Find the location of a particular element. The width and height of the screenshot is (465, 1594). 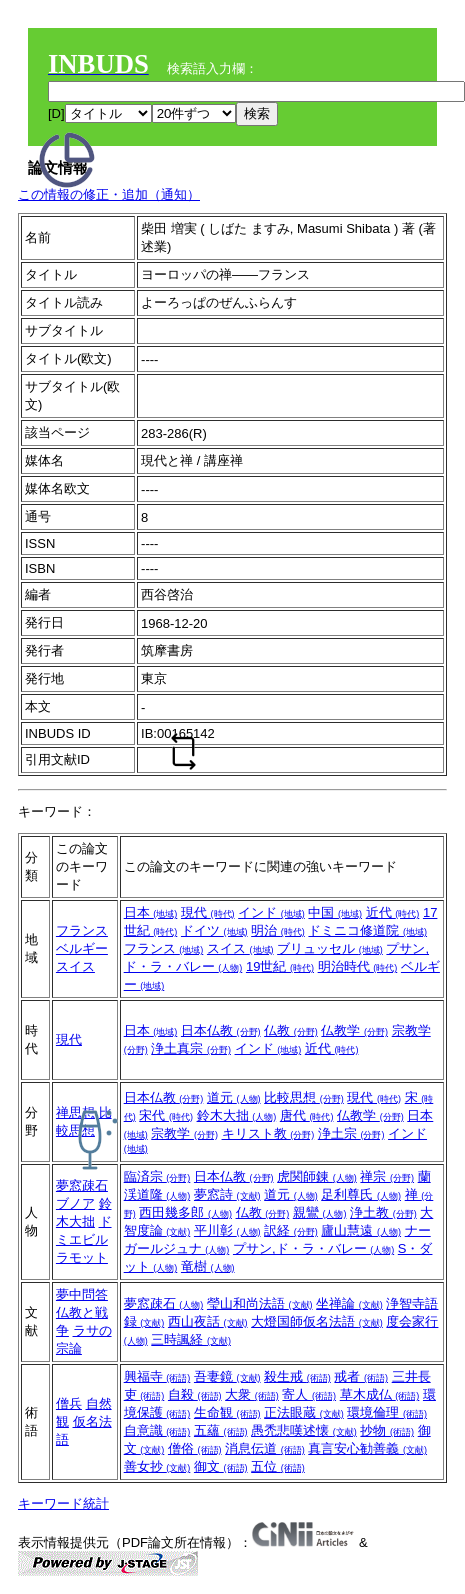

celebrate an achievement or milestone is located at coordinates (92, 1140).